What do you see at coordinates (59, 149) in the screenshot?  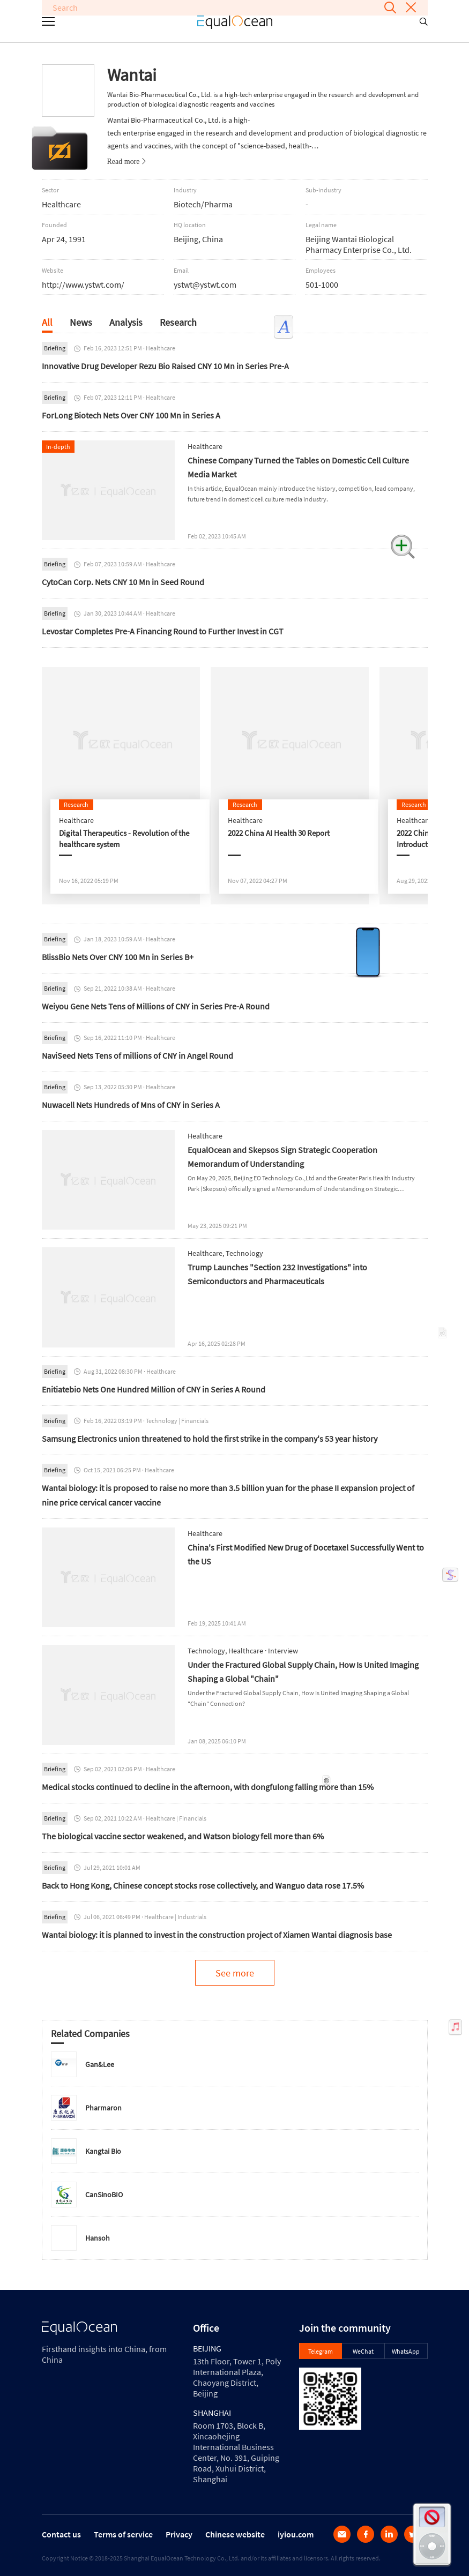 I see `open folder containing zig programming language files` at bounding box center [59, 149].